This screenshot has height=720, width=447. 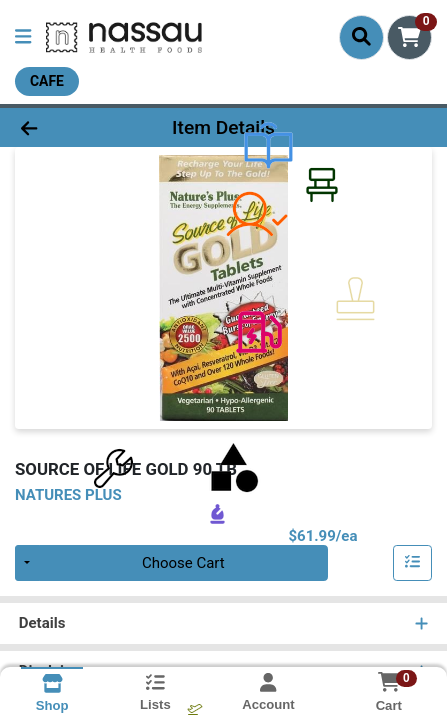 I want to click on browse furniture or seating options, so click(x=322, y=185).